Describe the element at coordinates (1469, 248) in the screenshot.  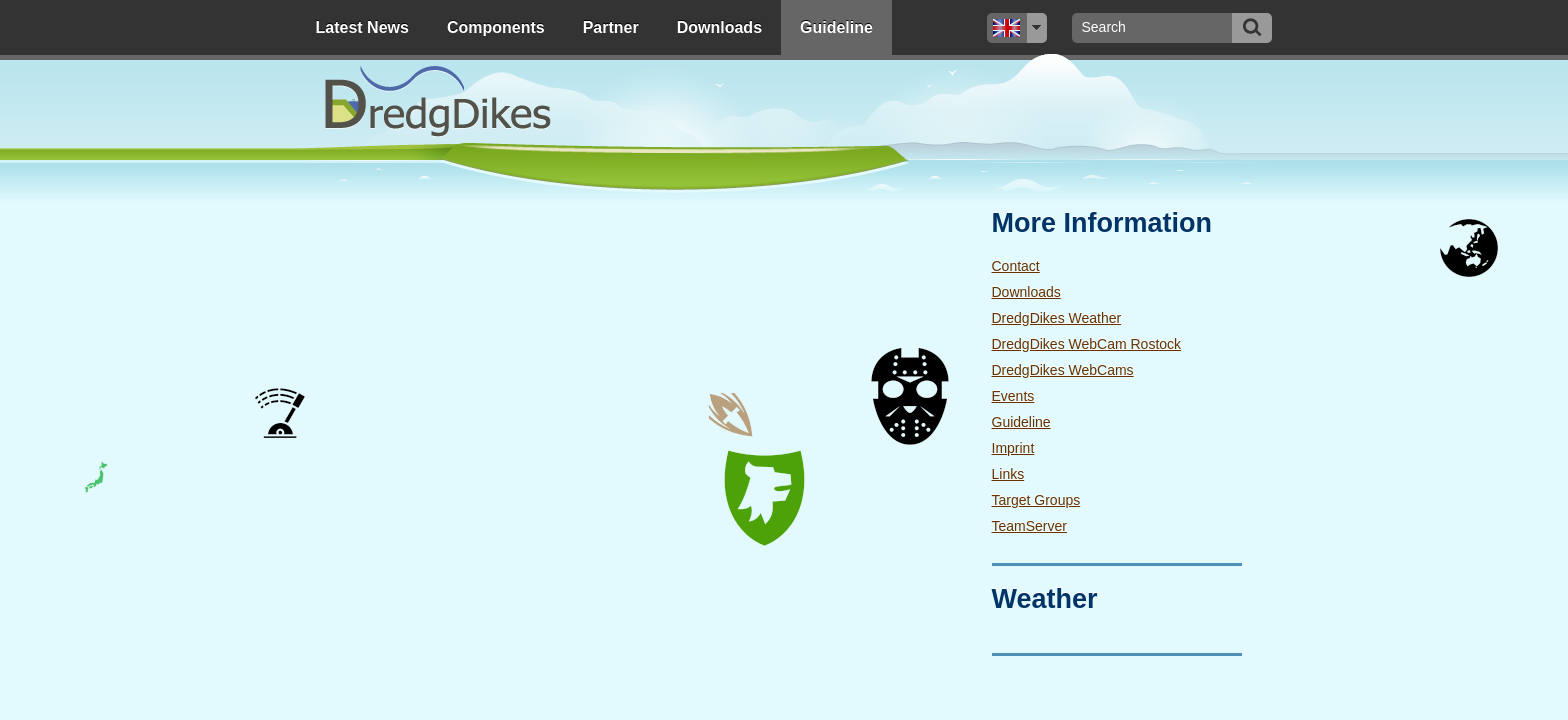
I see `select asia-oceania region` at that location.